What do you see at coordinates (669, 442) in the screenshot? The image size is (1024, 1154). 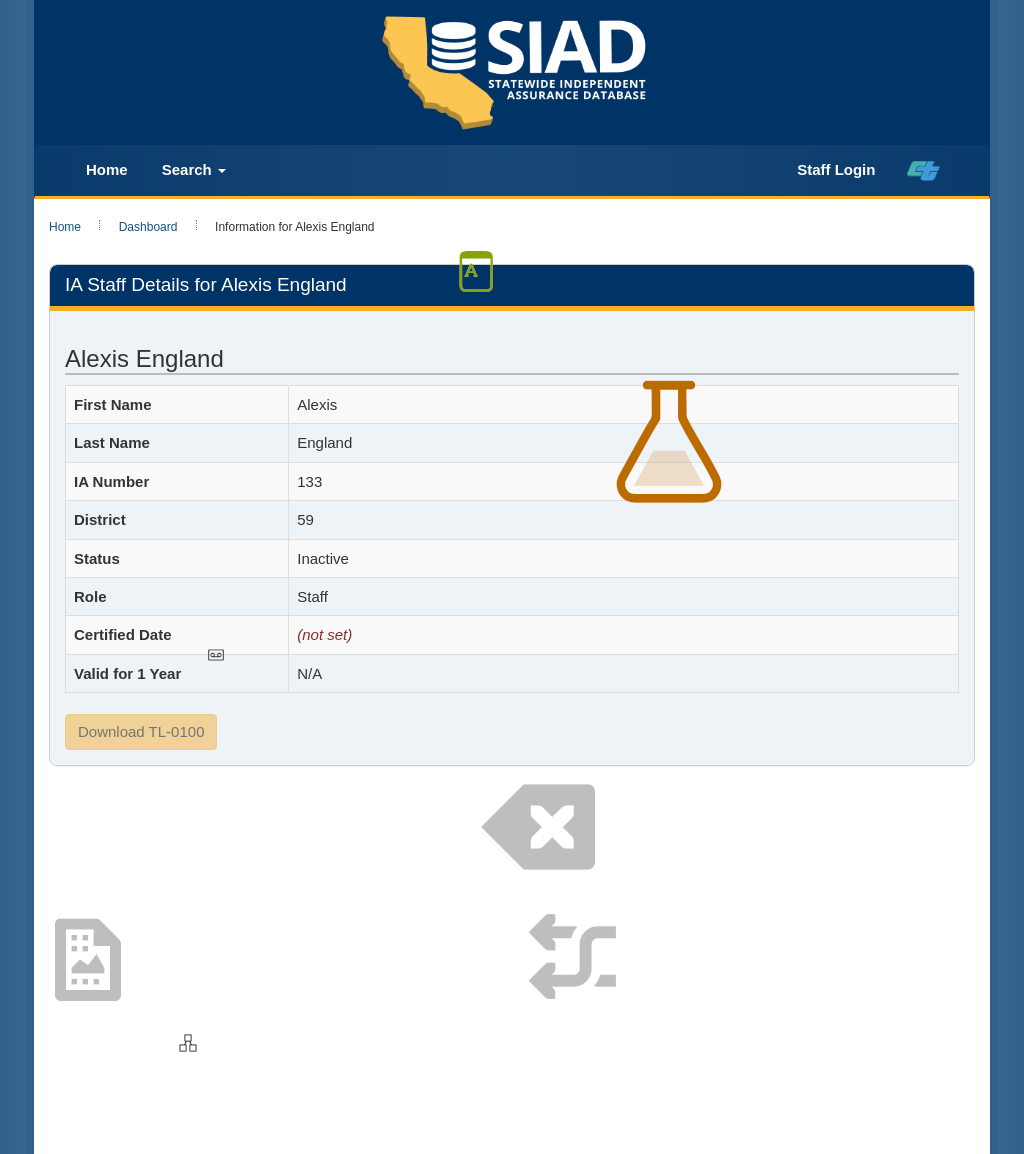 I see `access science or chemistry applications` at bounding box center [669, 442].